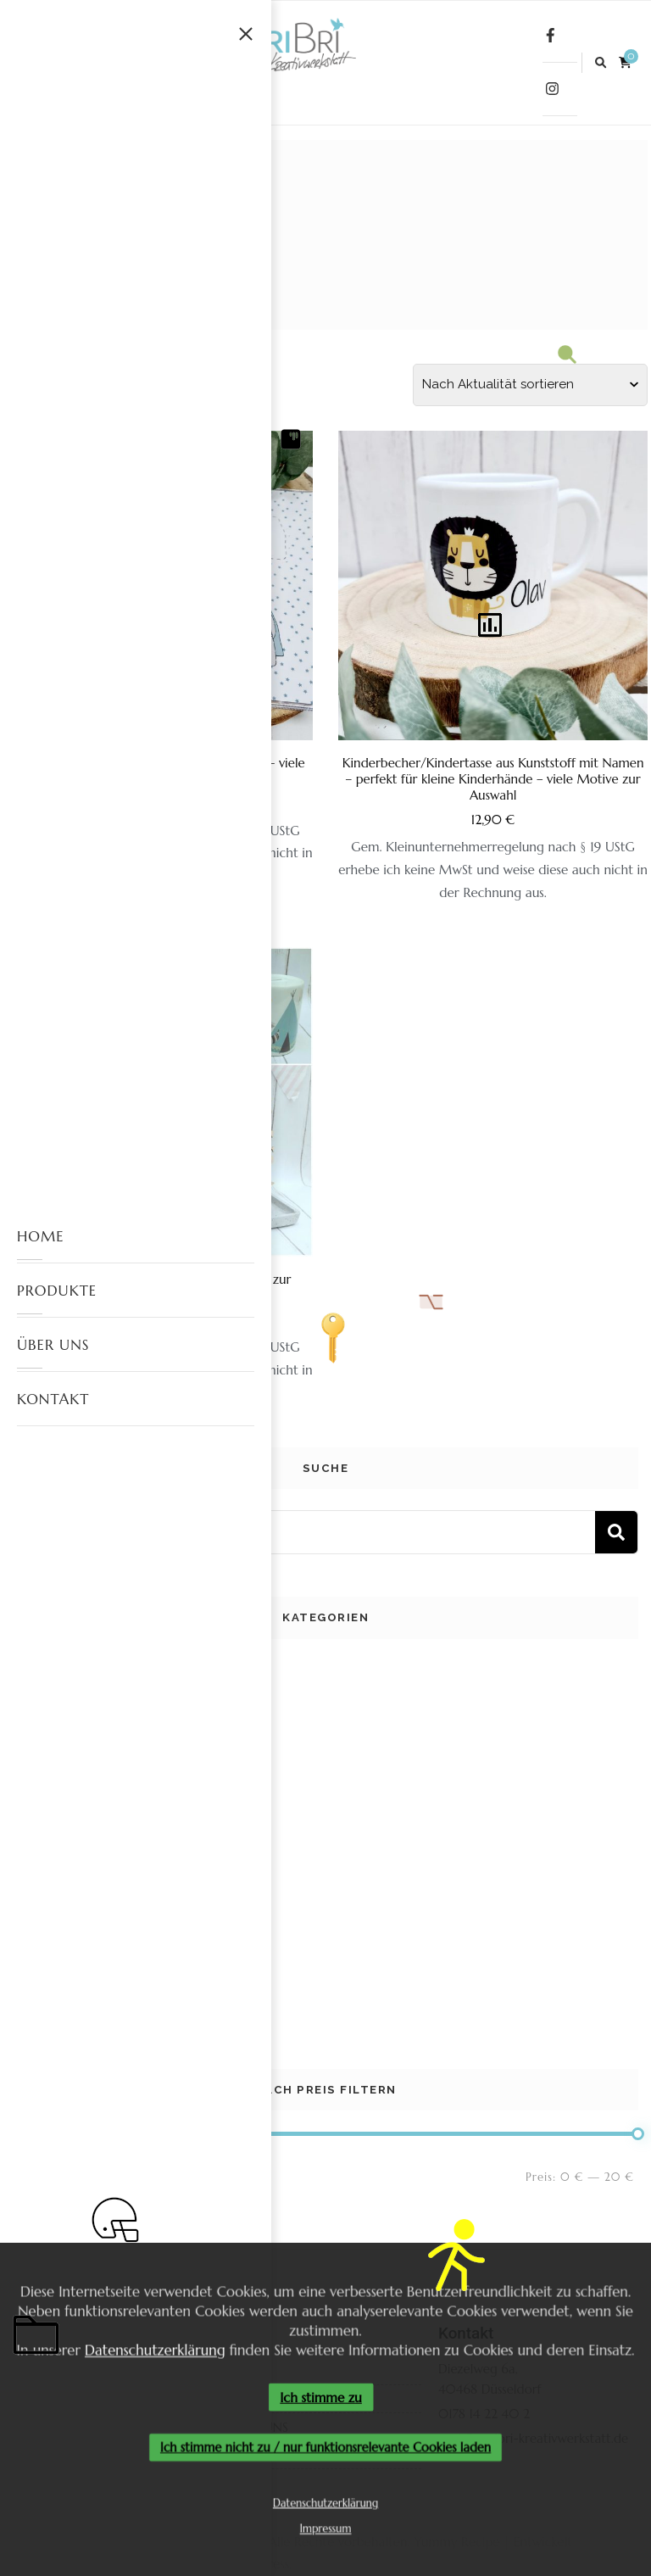  What do you see at coordinates (567, 354) in the screenshot?
I see `search or find content` at bounding box center [567, 354].